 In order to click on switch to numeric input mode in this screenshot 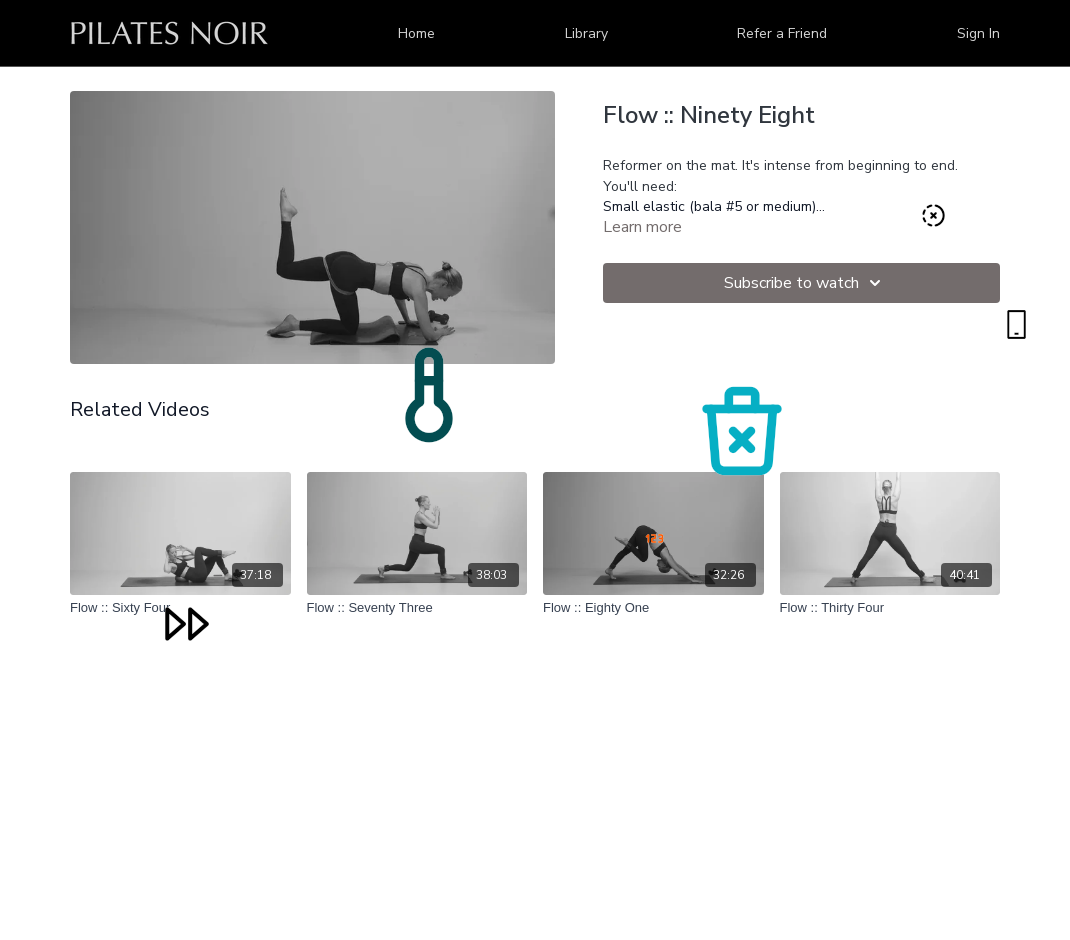, I will do `click(654, 538)`.